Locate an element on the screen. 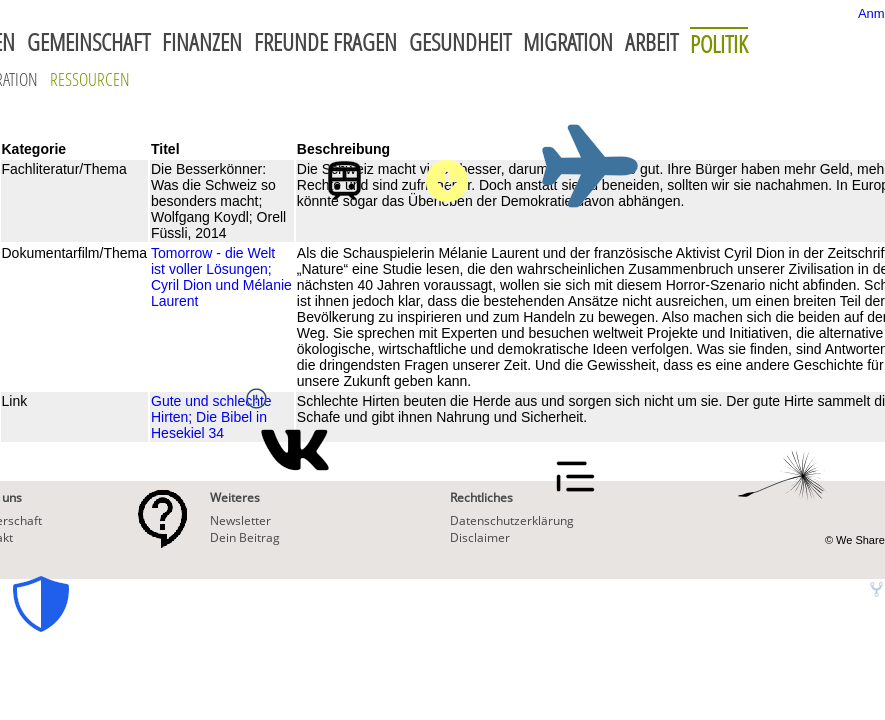  open VK social network is located at coordinates (295, 450).